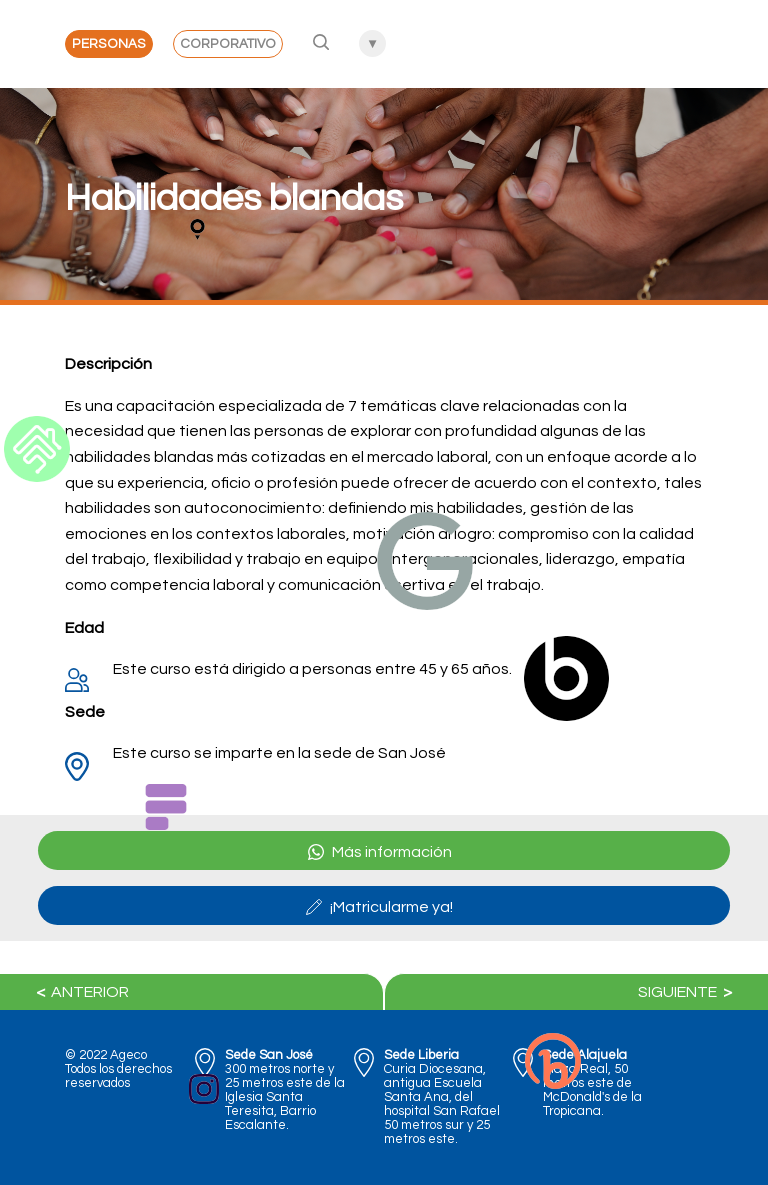 Image resolution: width=768 pixels, height=1185 pixels. What do you see at coordinates (425, 561) in the screenshot?
I see `sign in with Google` at bounding box center [425, 561].